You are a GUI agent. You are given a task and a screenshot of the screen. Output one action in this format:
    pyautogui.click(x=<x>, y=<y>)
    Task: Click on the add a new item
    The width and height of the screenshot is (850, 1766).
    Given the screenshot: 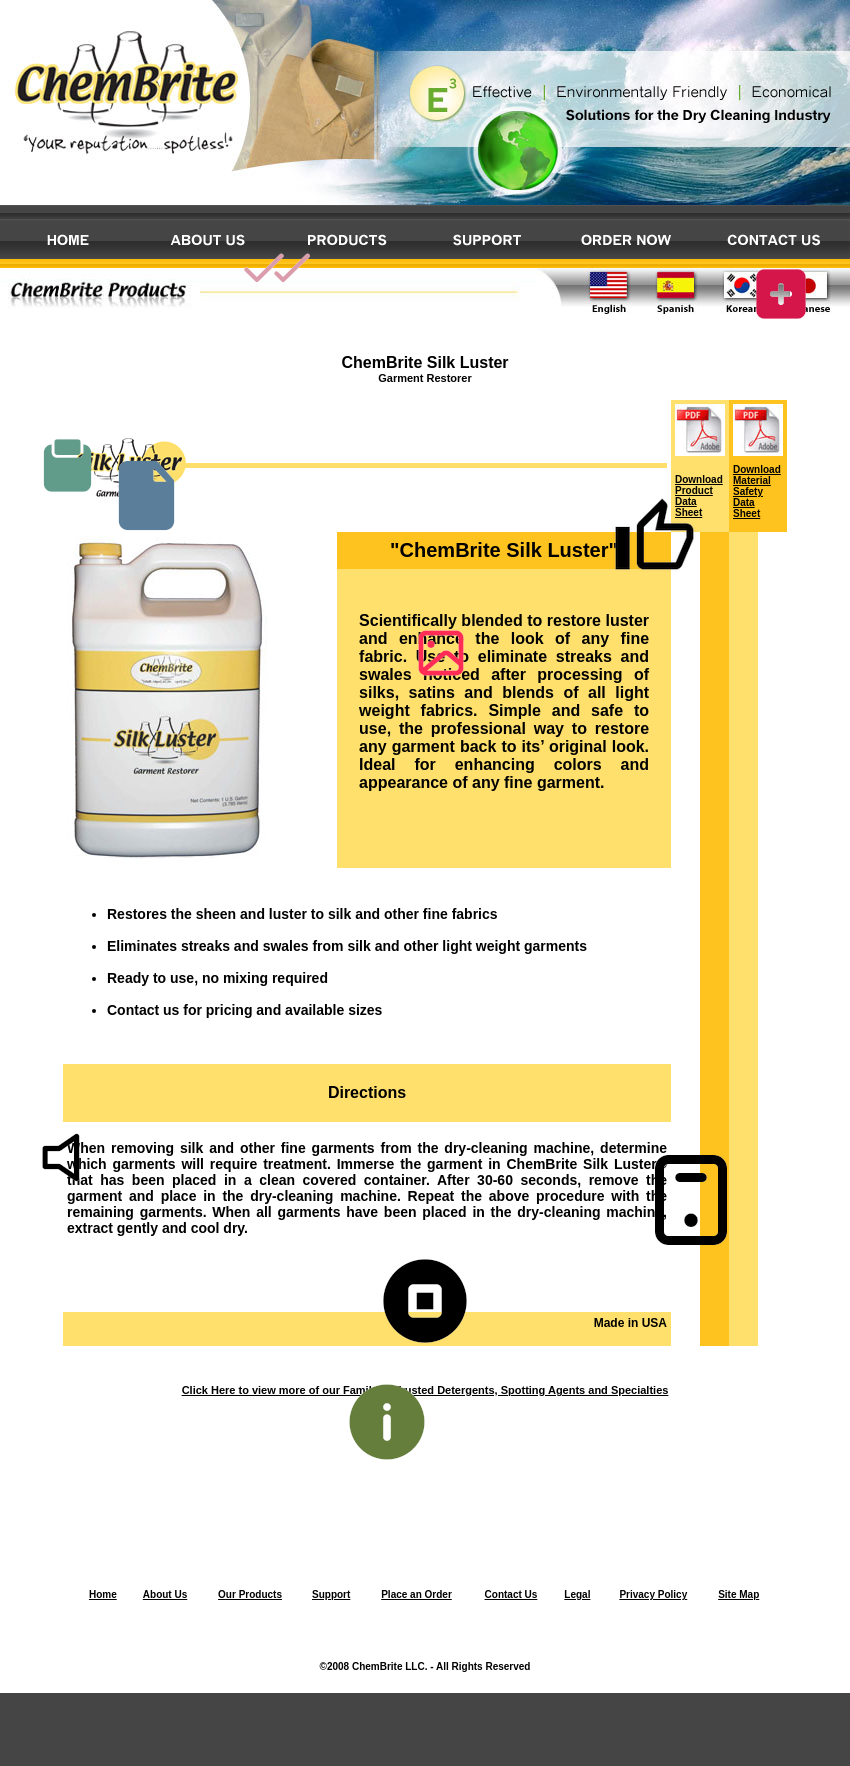 What is the action you would take?
    pyautogui.click(x=781, y=294)
    